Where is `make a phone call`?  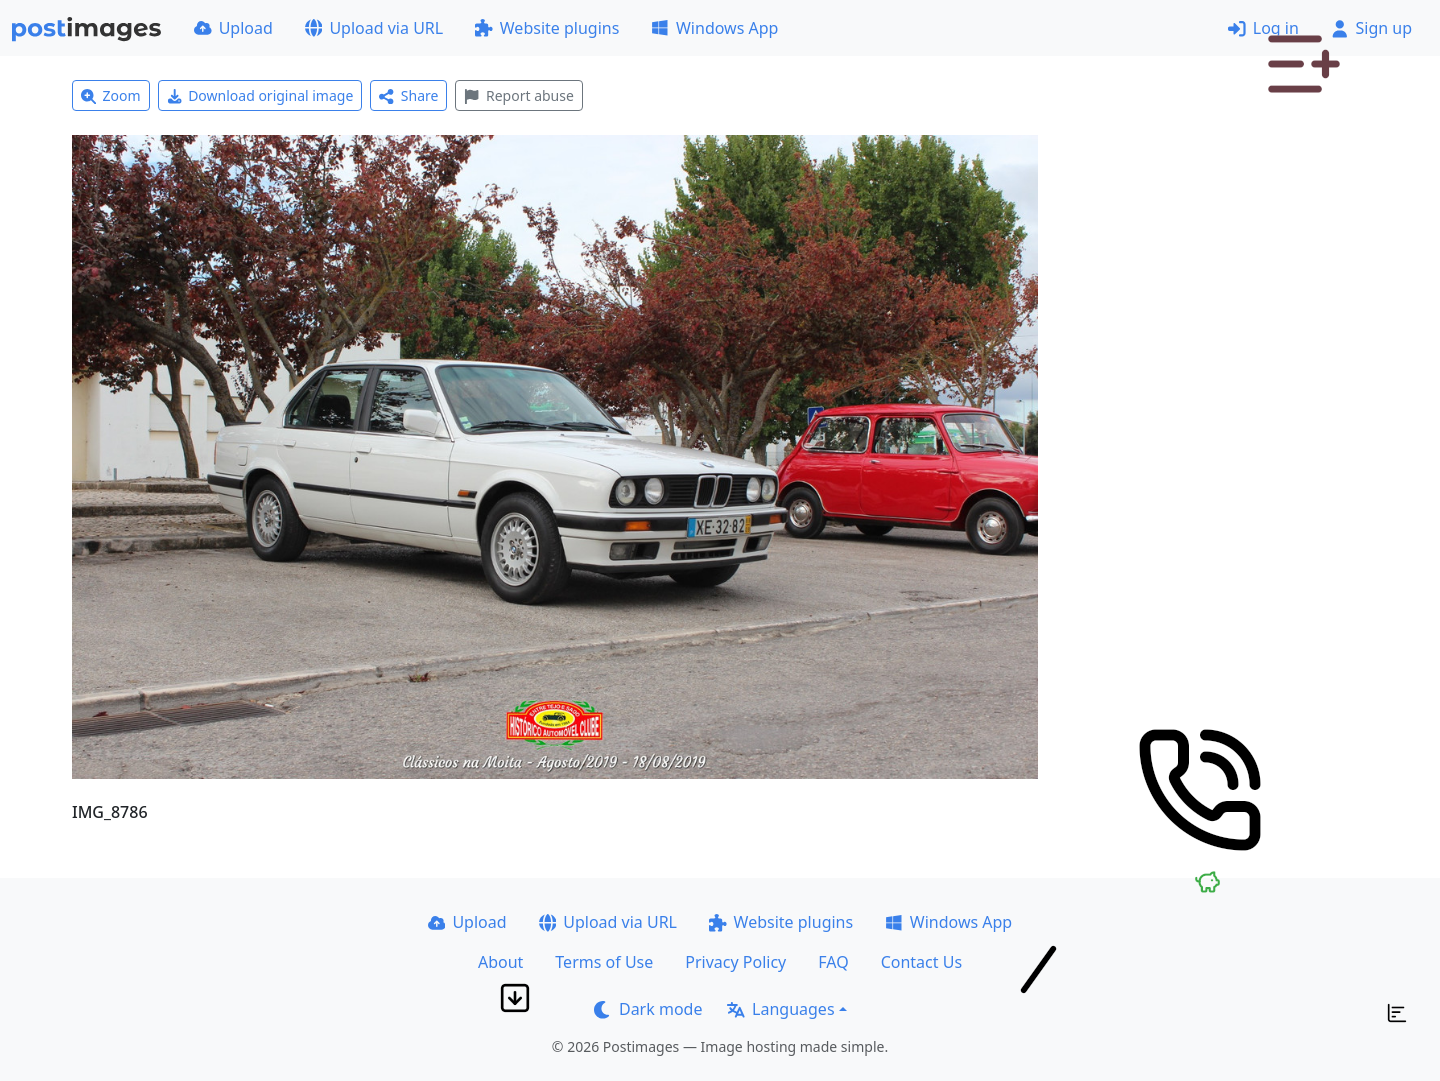
make a phone call is located at coordinates (1200, 790).